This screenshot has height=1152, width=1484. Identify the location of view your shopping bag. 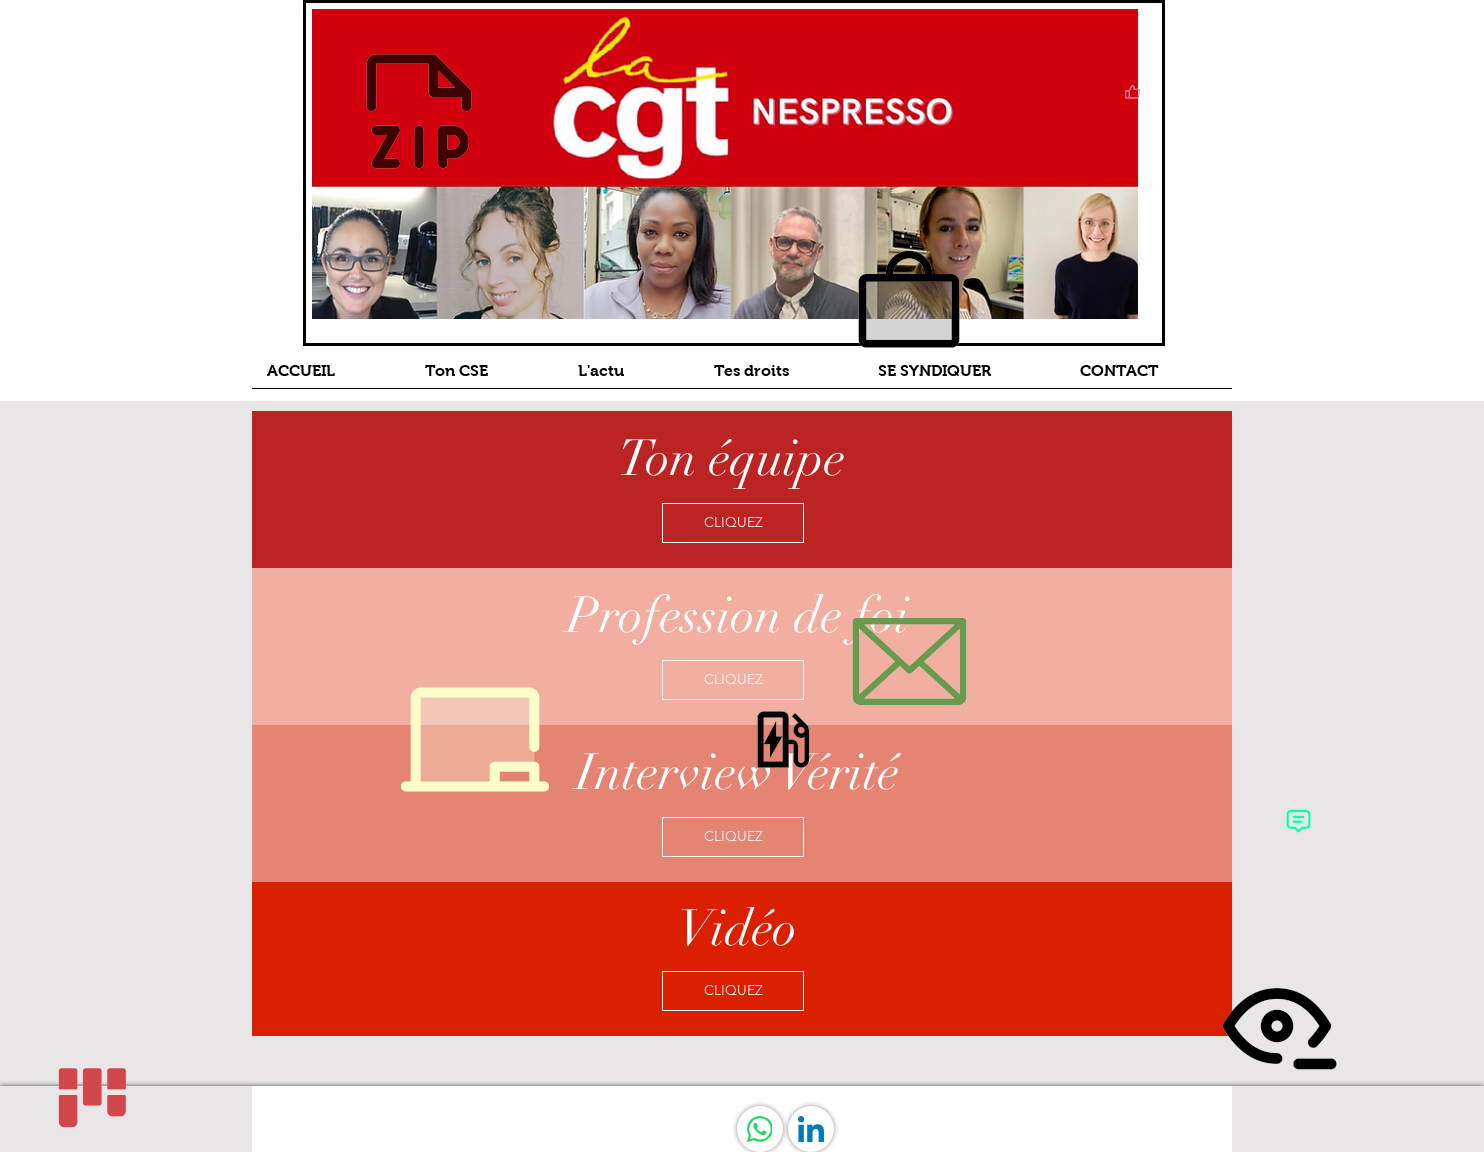
(909, 305).